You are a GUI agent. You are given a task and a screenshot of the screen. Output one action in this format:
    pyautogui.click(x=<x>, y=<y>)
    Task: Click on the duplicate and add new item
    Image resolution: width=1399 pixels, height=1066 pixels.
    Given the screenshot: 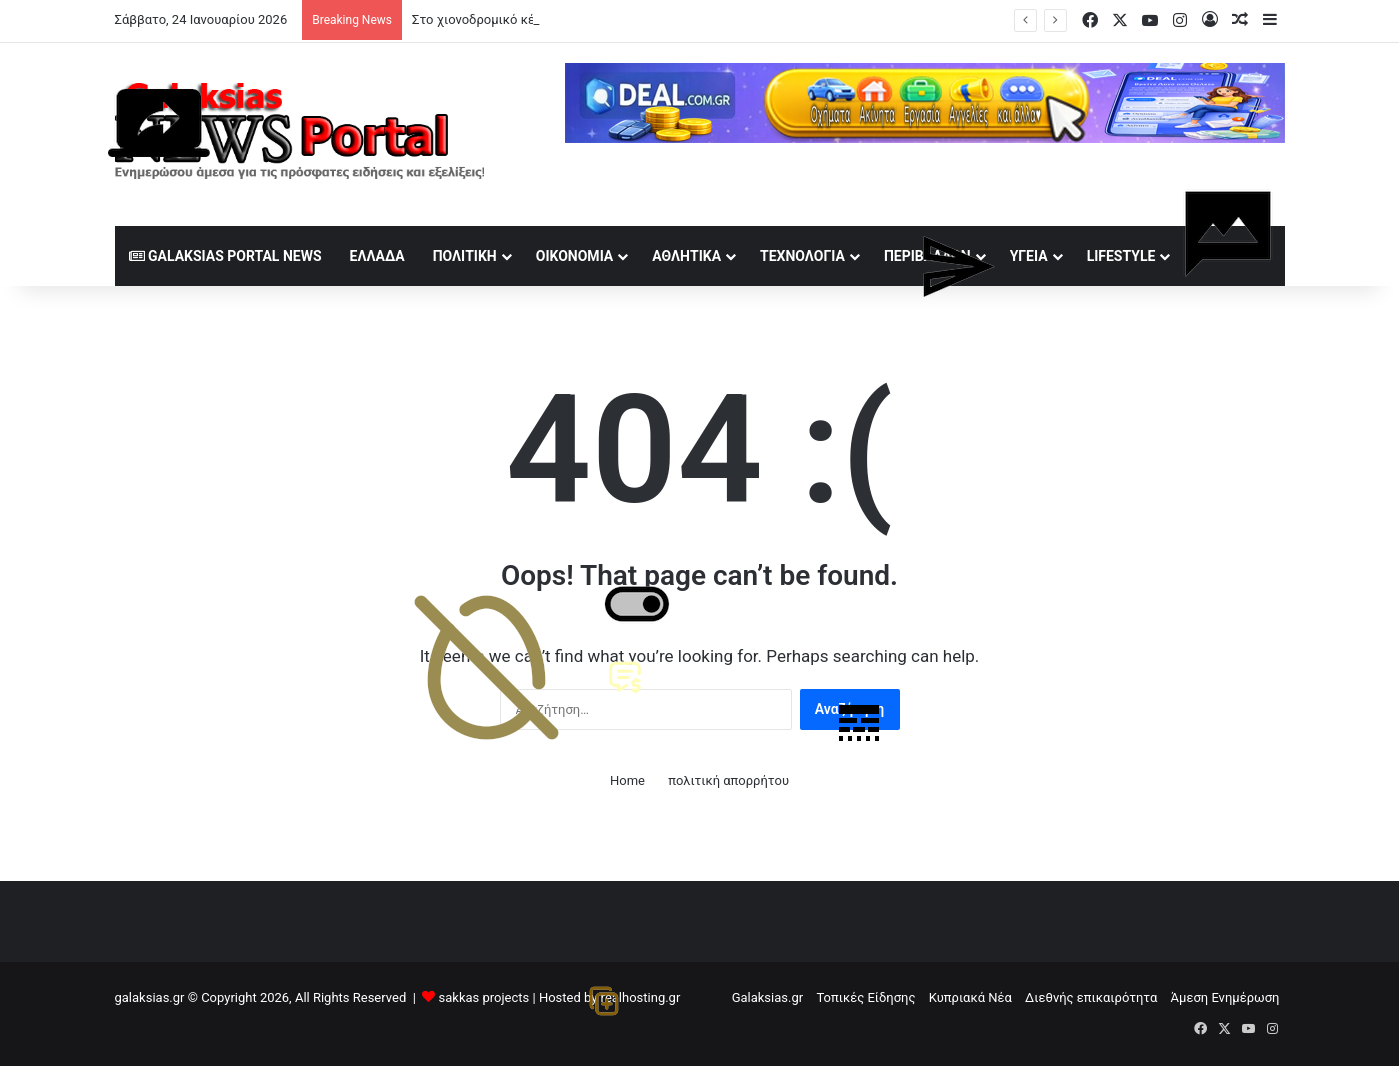 What is the action you would take?
    pyautogui.click(x=604, y=1001)
    